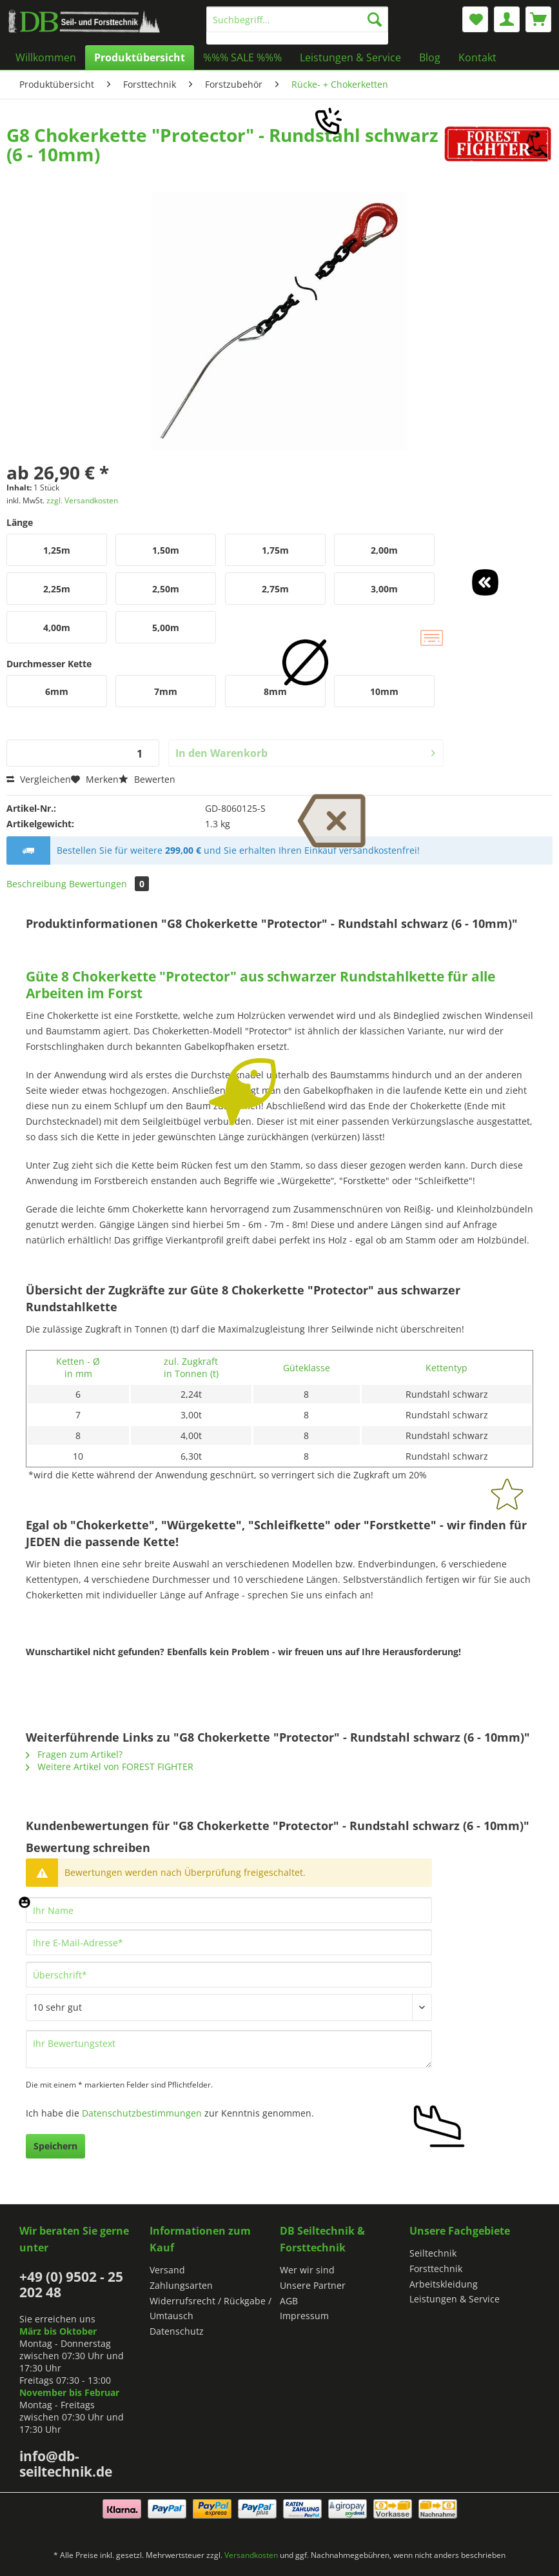  Describe the element at coordinates (305, 662) in the screenshot. I see `indicates an empty or null state` at that location.